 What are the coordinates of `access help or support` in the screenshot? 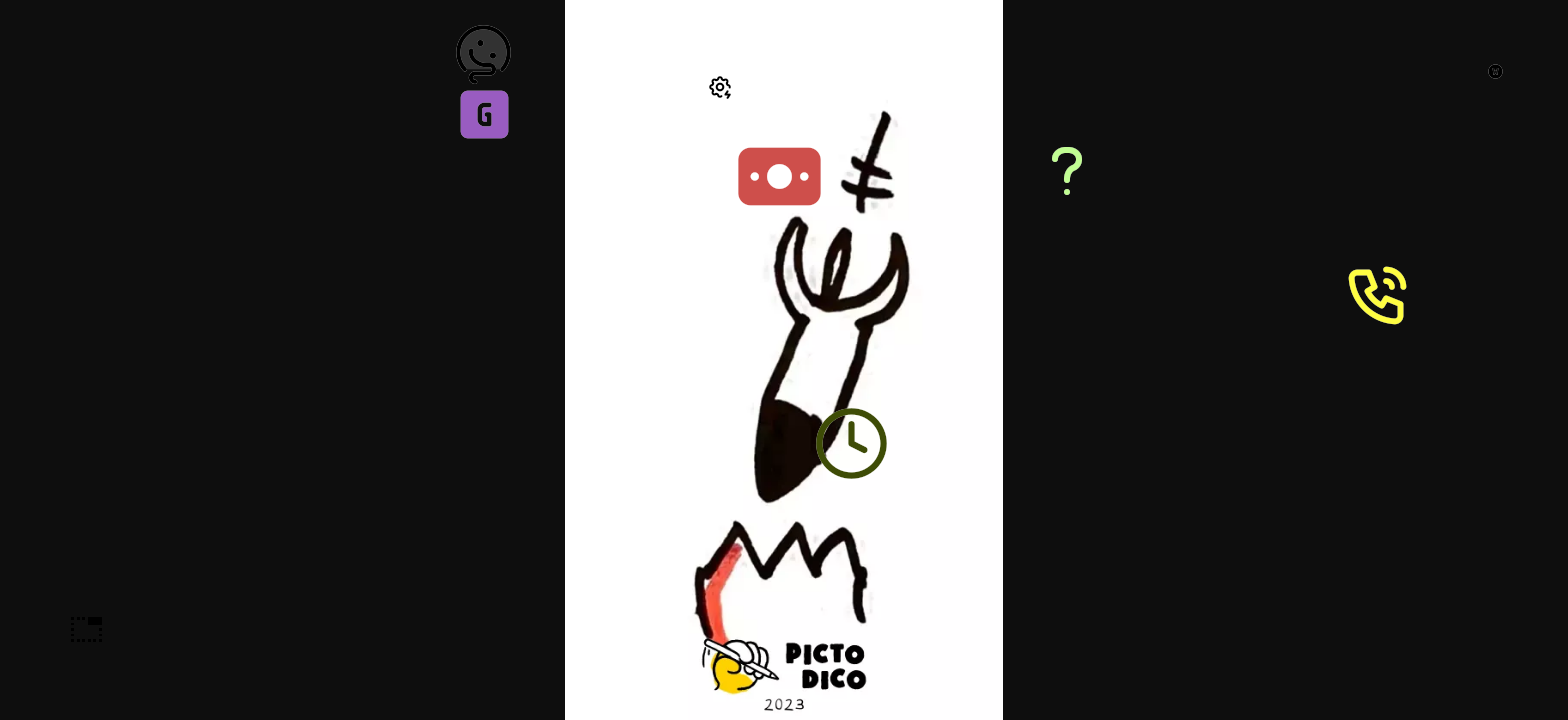 It's located at (1067, 171).